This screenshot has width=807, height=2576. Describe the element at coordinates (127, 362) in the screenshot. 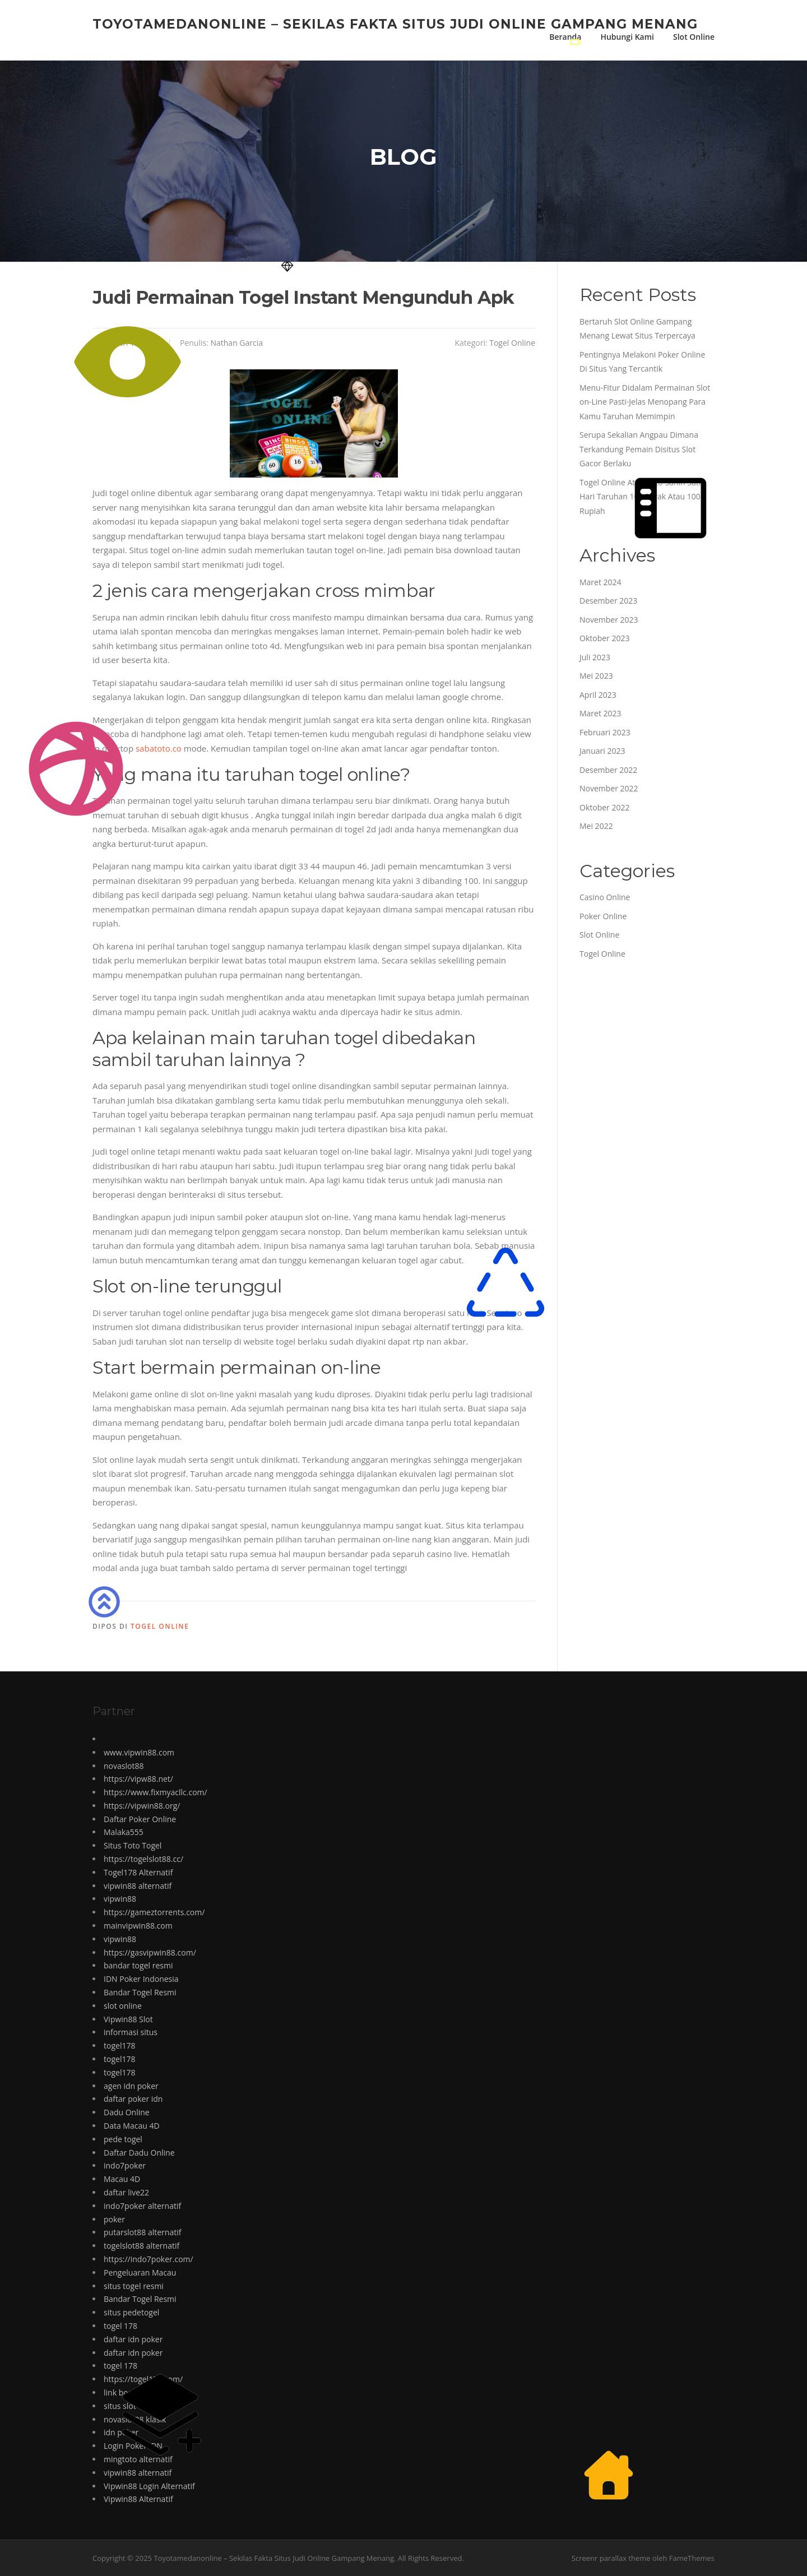

I see `view or preview content` at that location.